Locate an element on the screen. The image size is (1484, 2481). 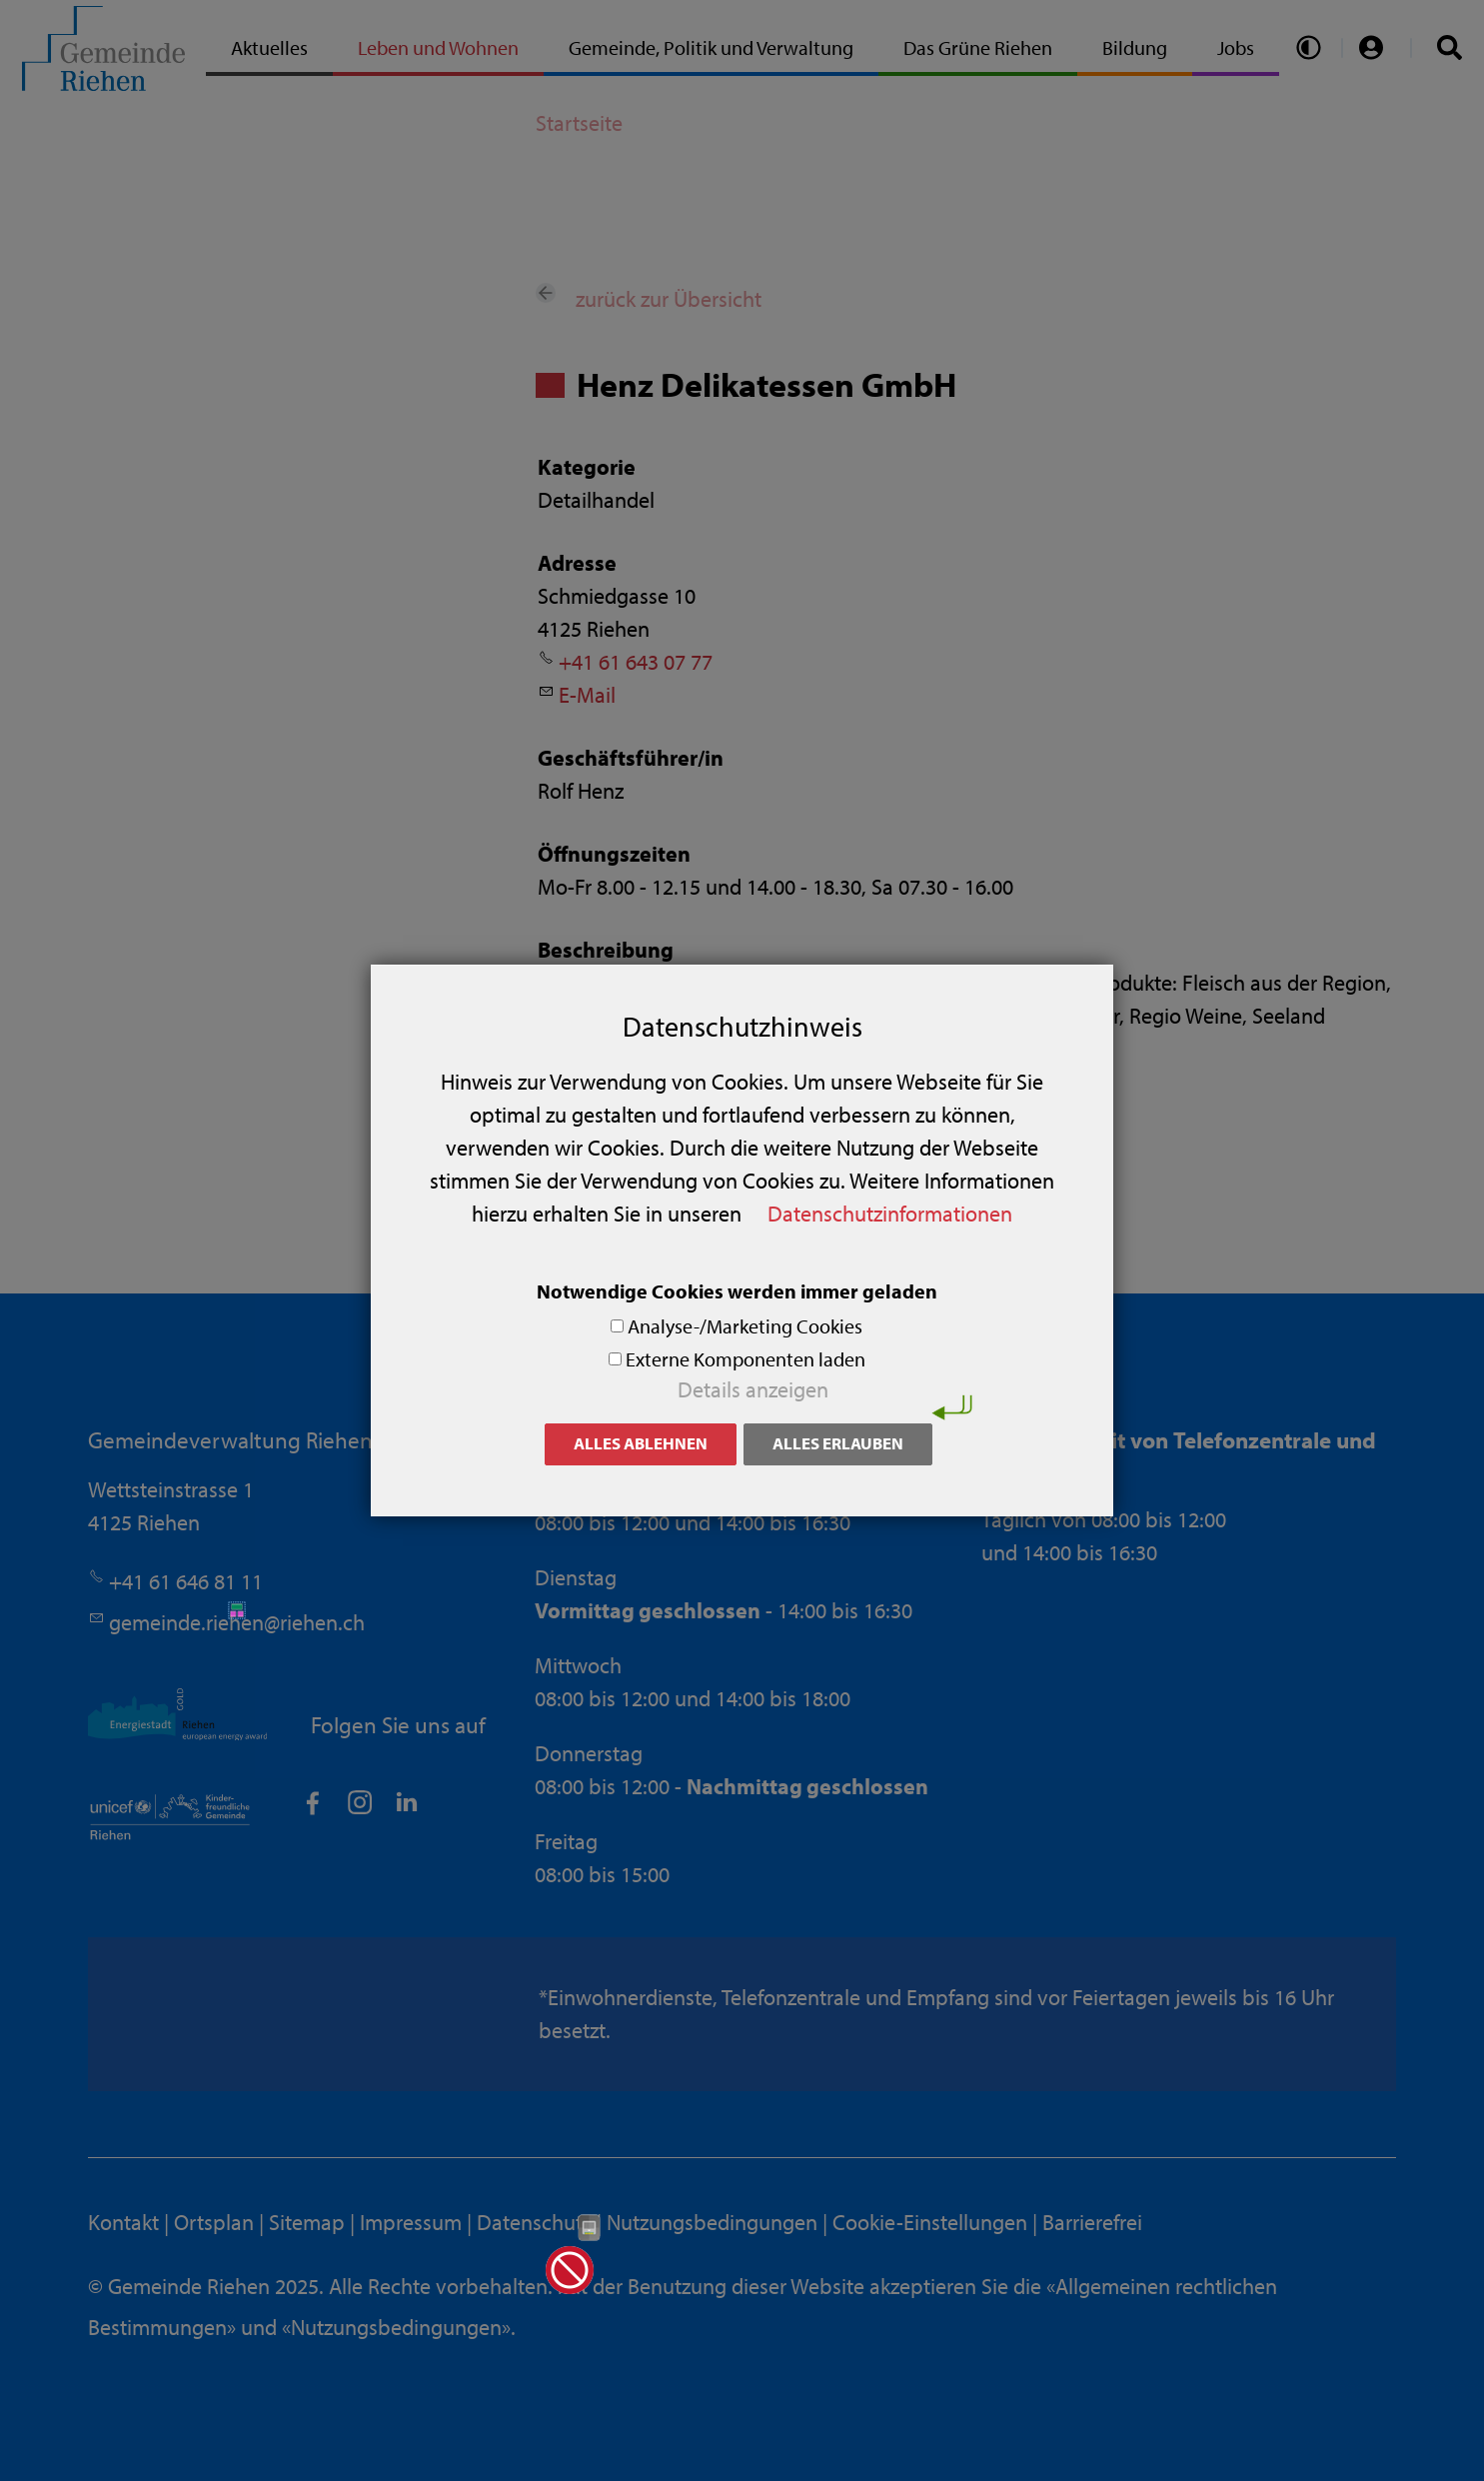
reply to all recipients of an email is located at coordinates (951, 1407).